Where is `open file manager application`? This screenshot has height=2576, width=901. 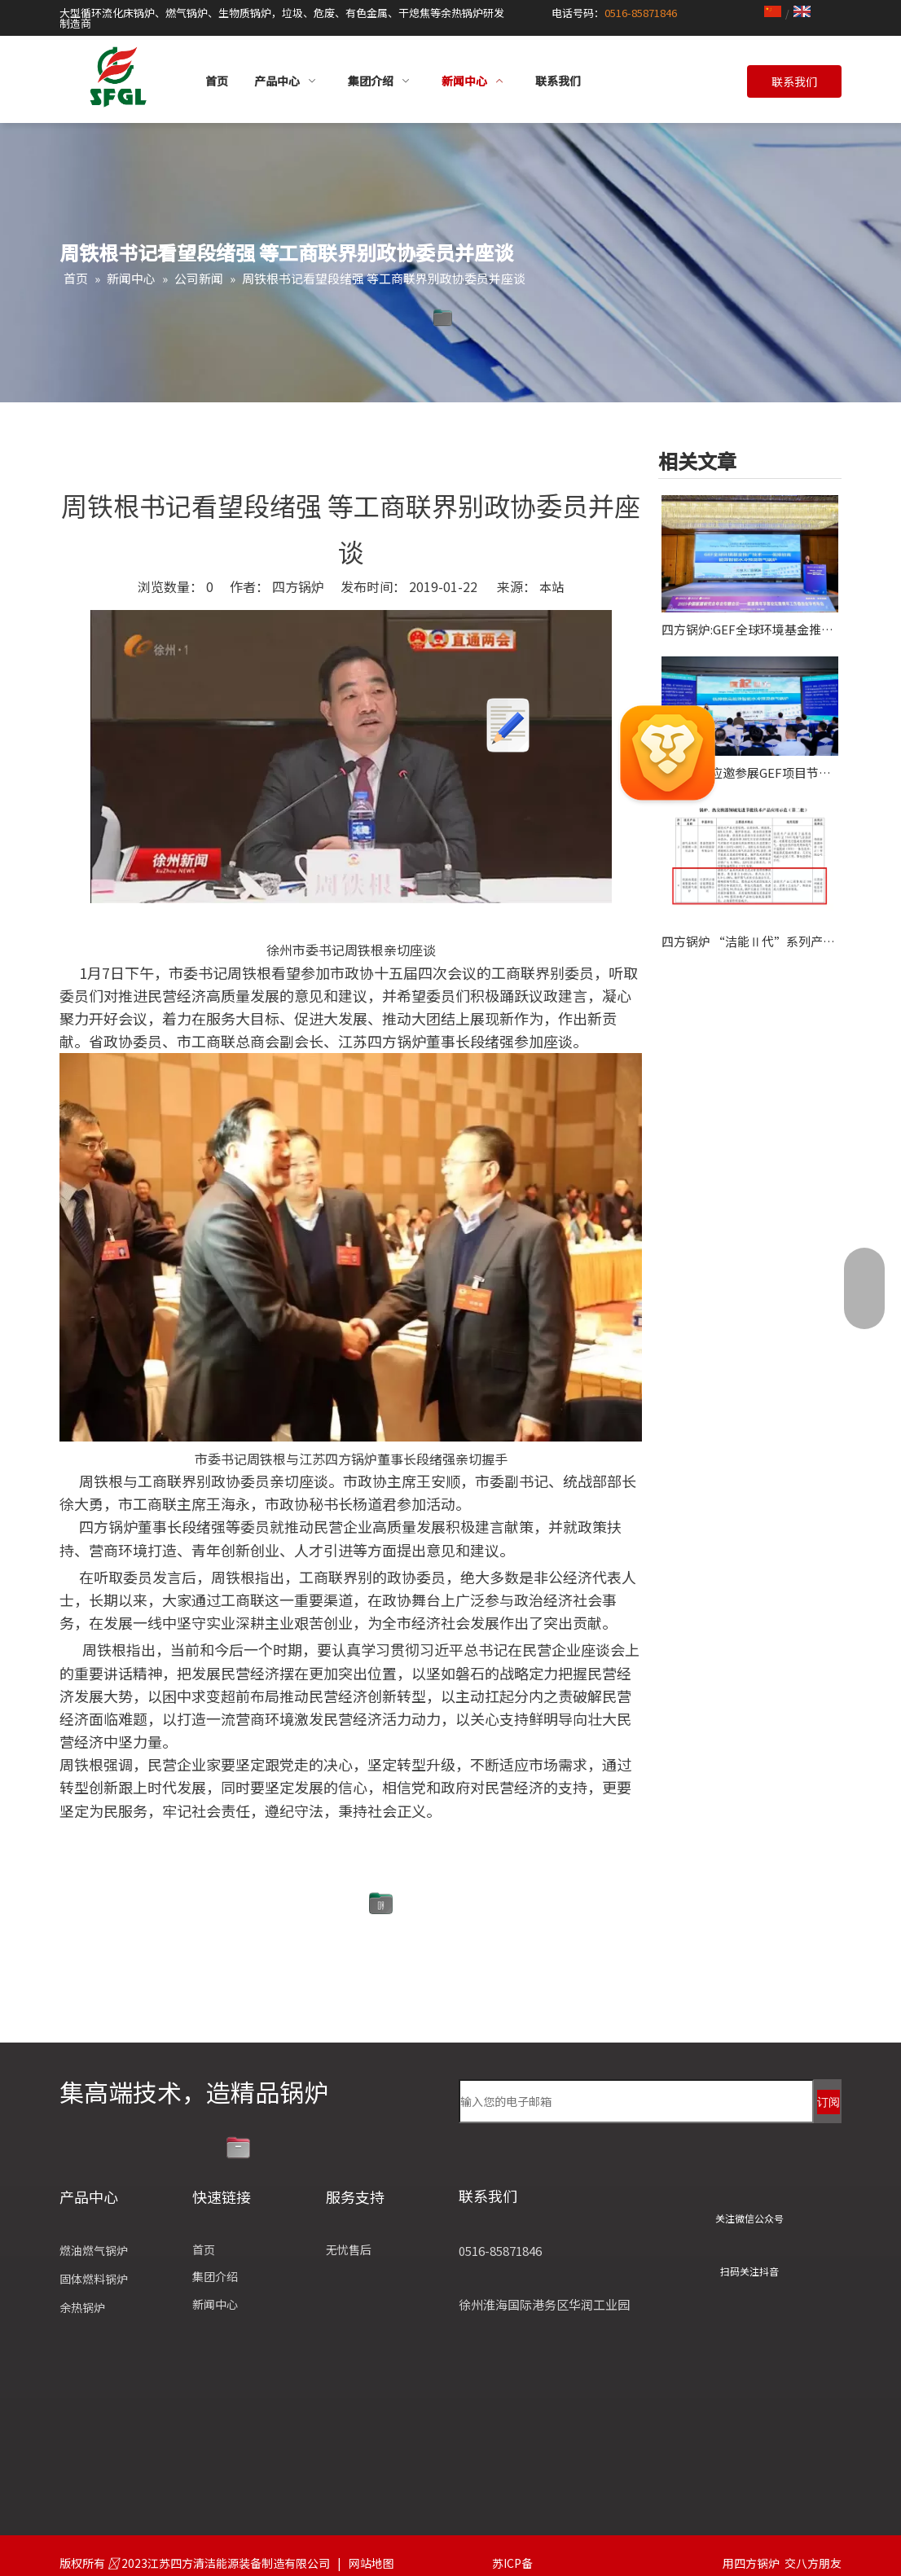 open file manager application is located at coordinates (238, 2147).